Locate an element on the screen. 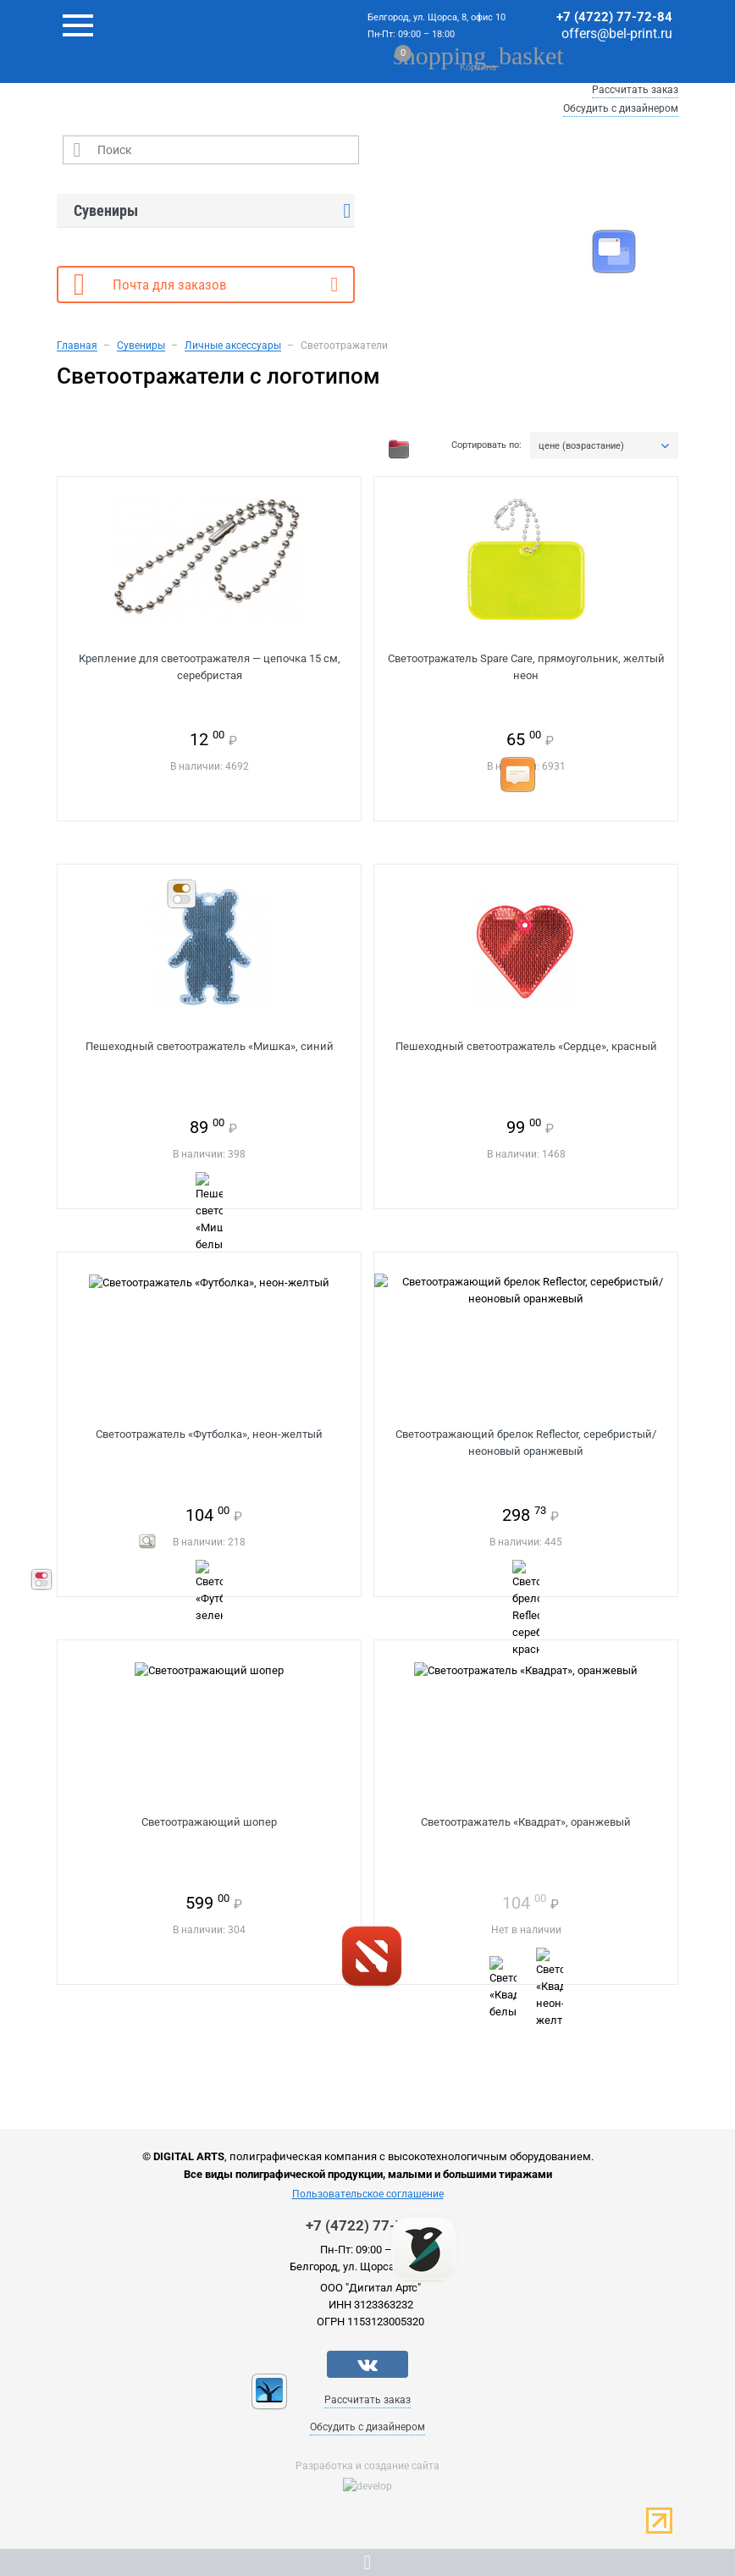  open startup applications settings is located at coordinates (614, 252).